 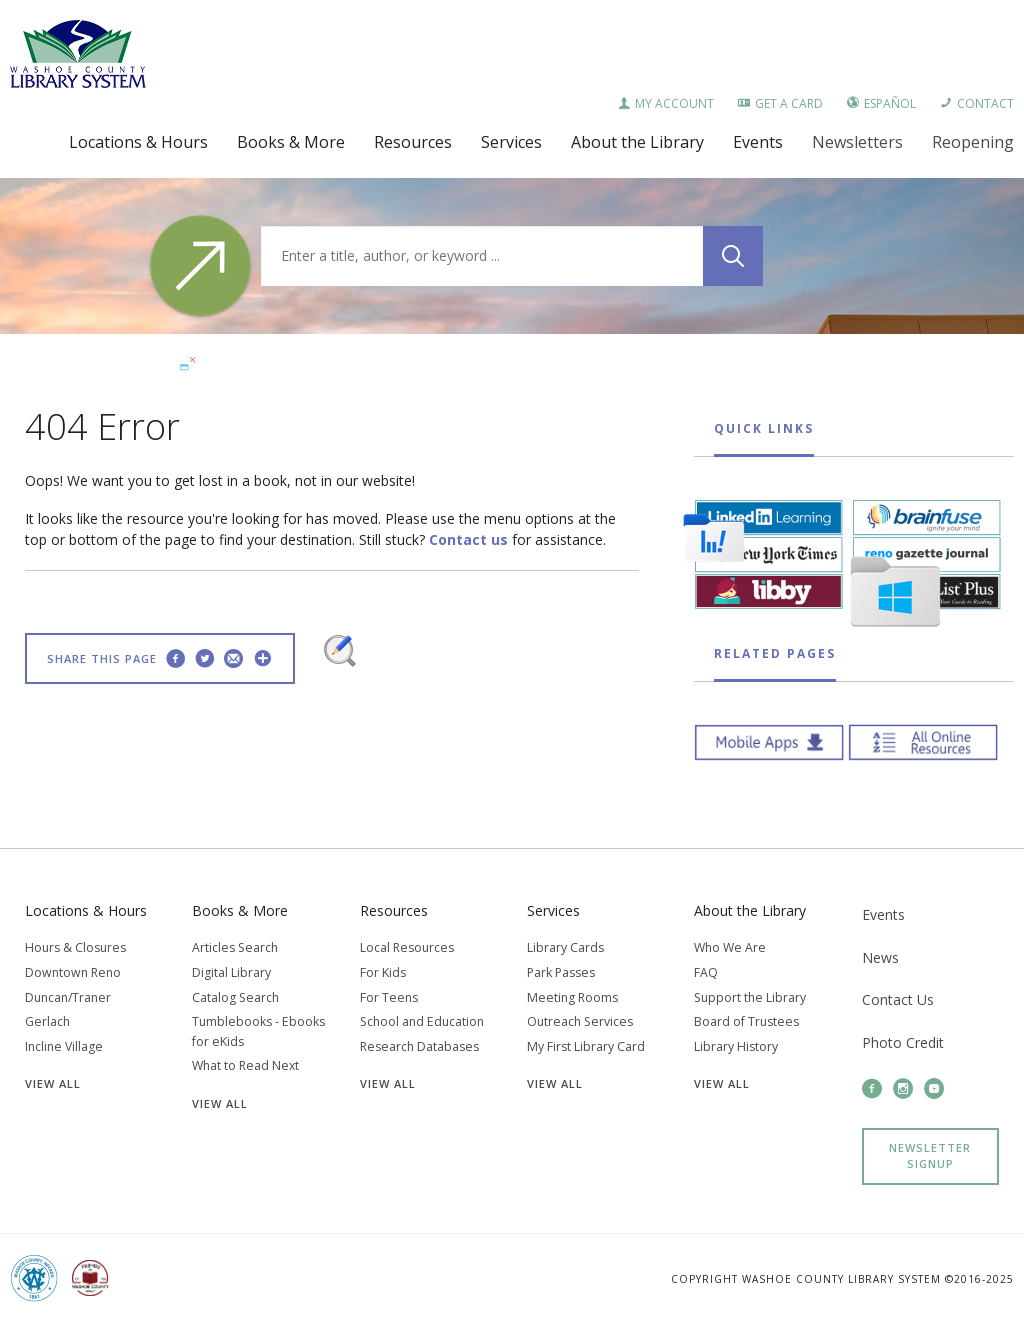 I want to click on close or shut down display, so click(x=188, y=363).